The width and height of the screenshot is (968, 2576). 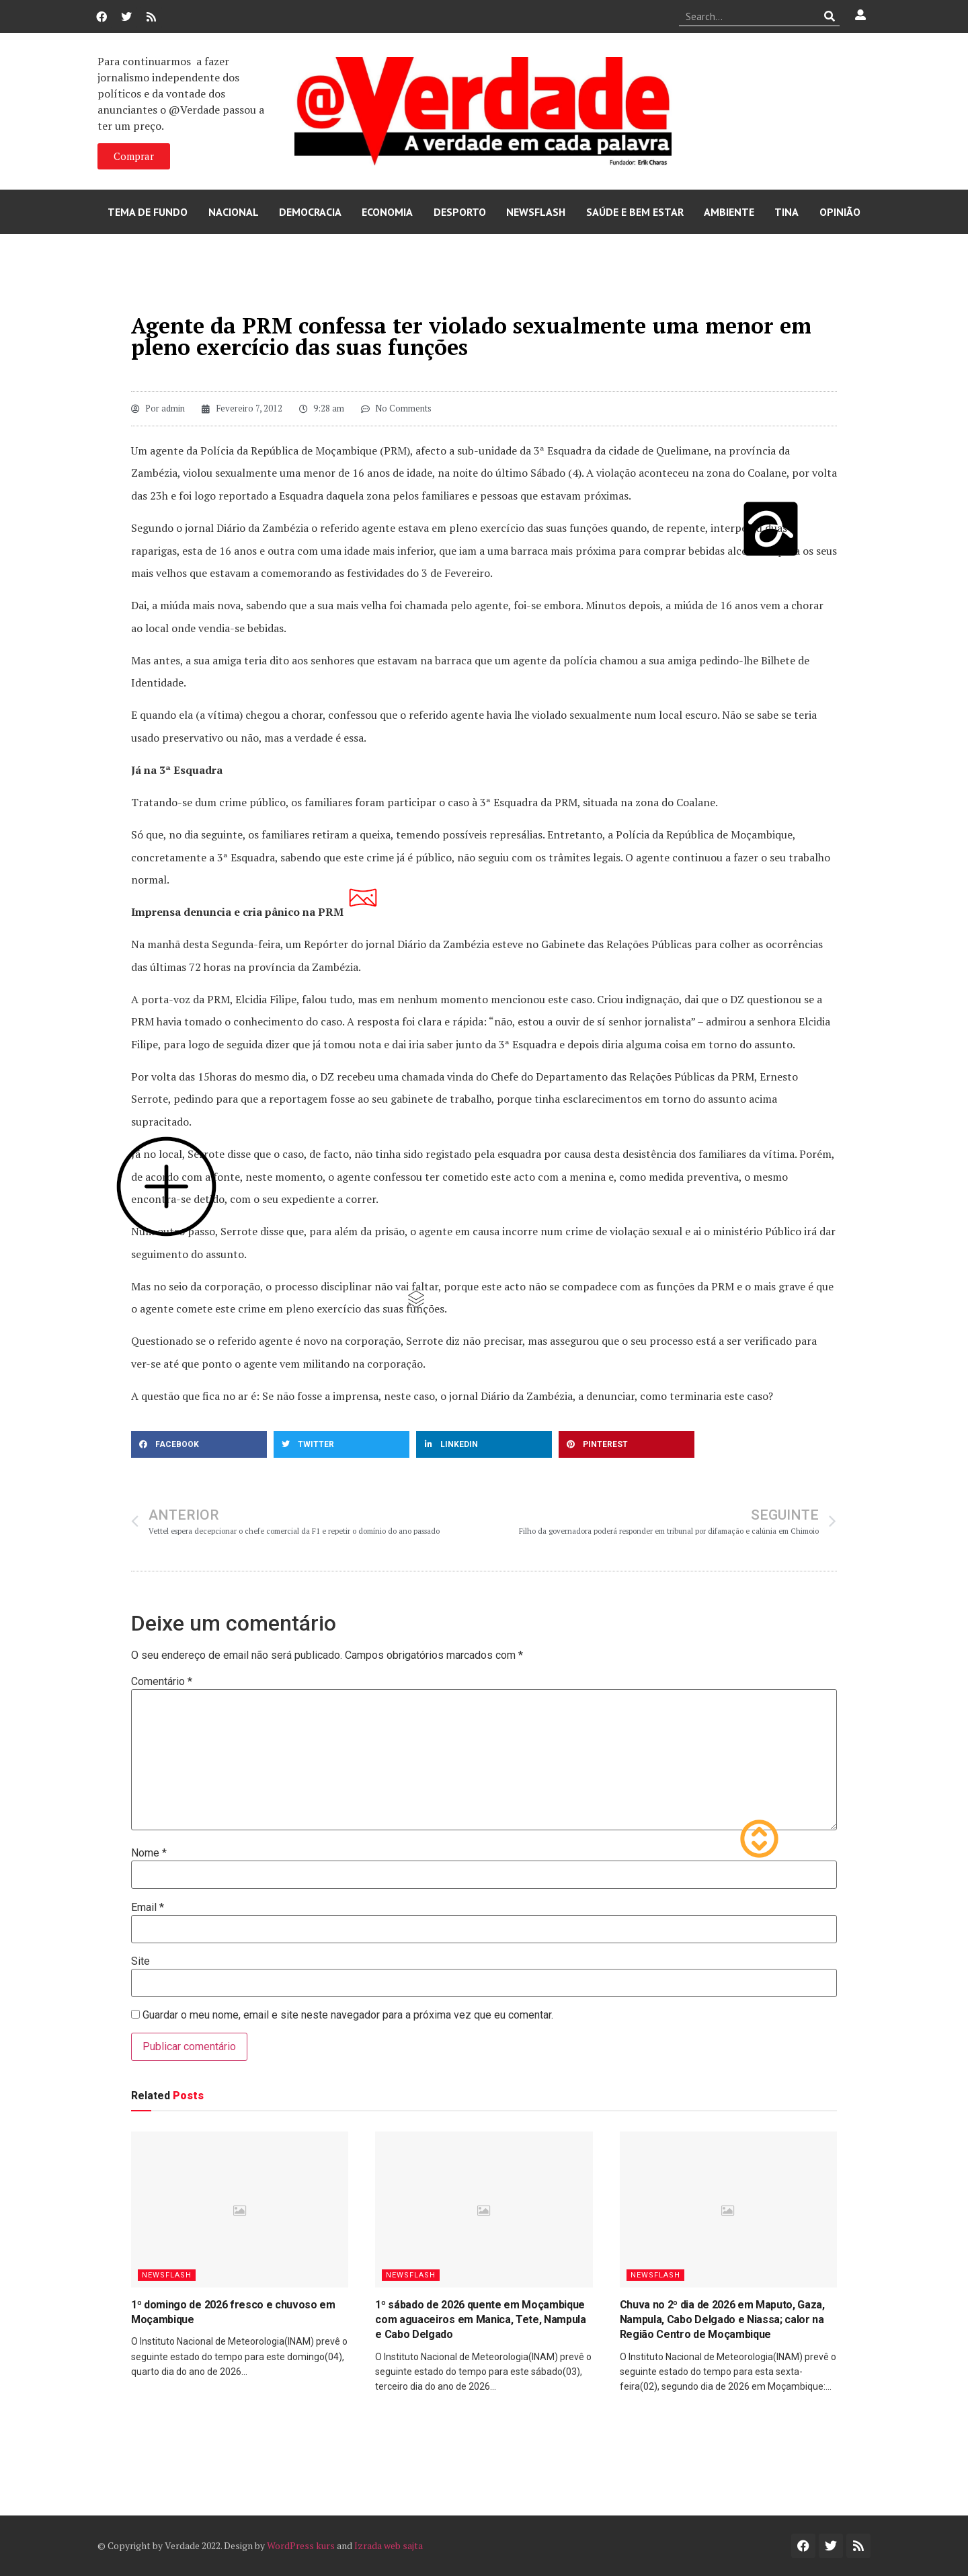 What do you see at coordinates (166, 1186) in the screenshot?
I see `add a new item` at bounding box center [166, 1186].